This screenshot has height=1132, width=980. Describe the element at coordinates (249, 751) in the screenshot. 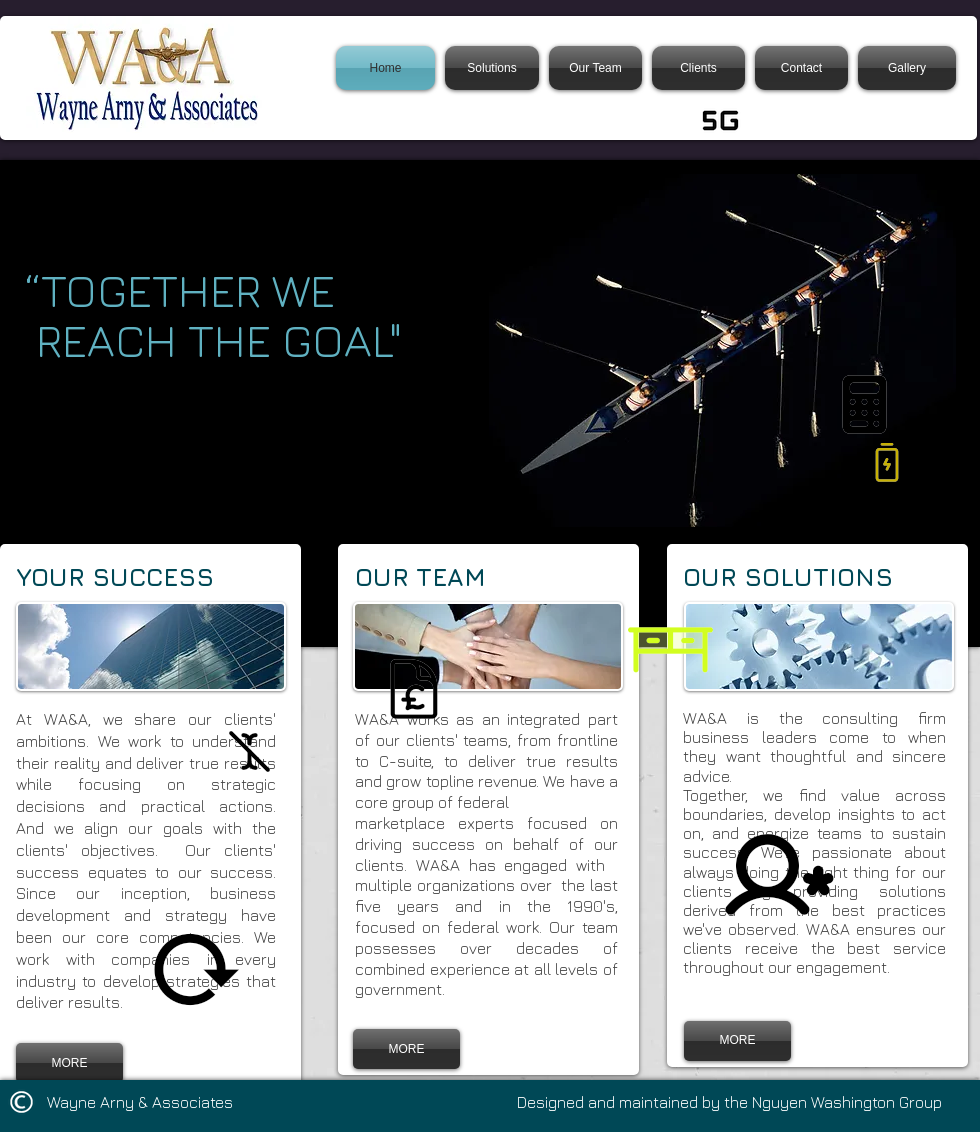

I see `cursor tracking disabled` at that location.